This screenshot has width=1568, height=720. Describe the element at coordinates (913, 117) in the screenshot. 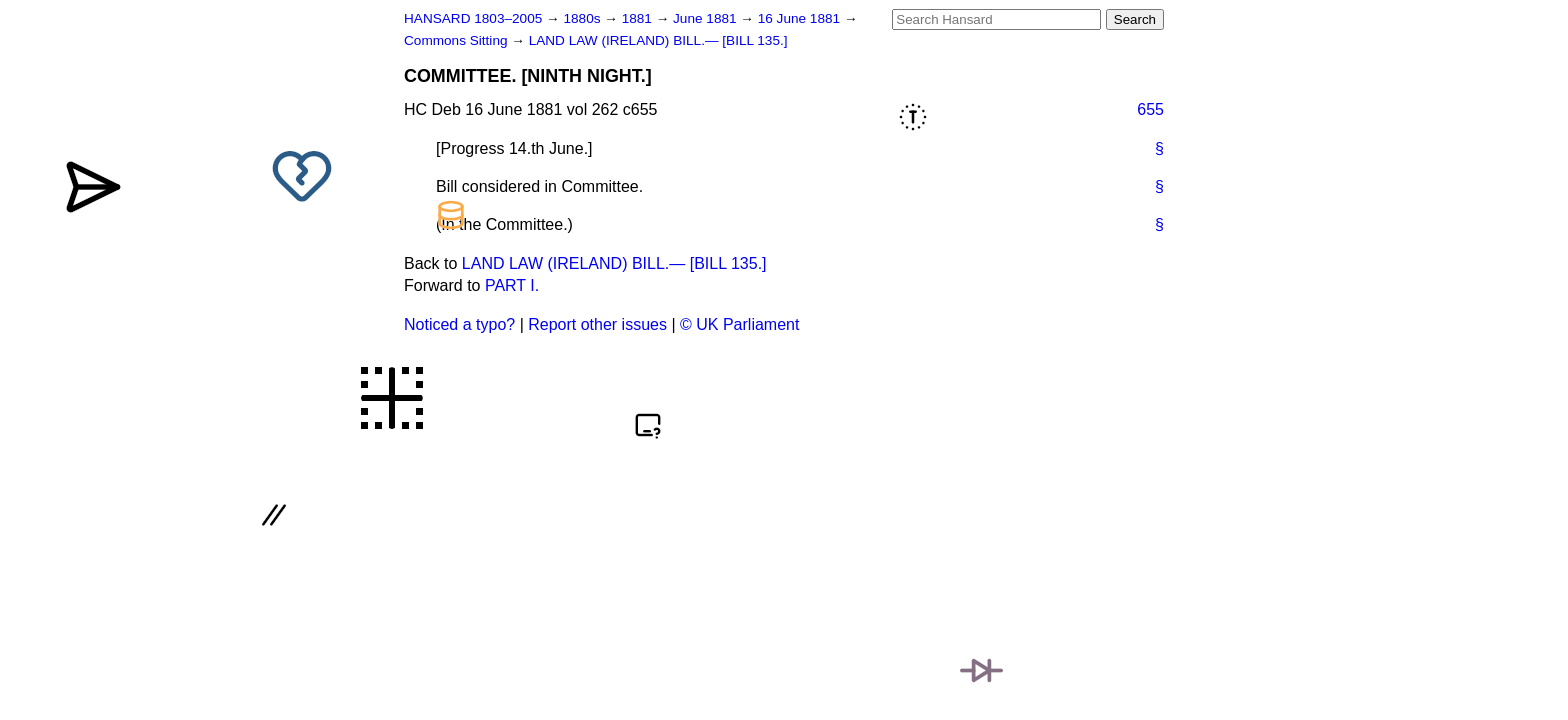

I see `indicates text formatting or typography options` at that location.